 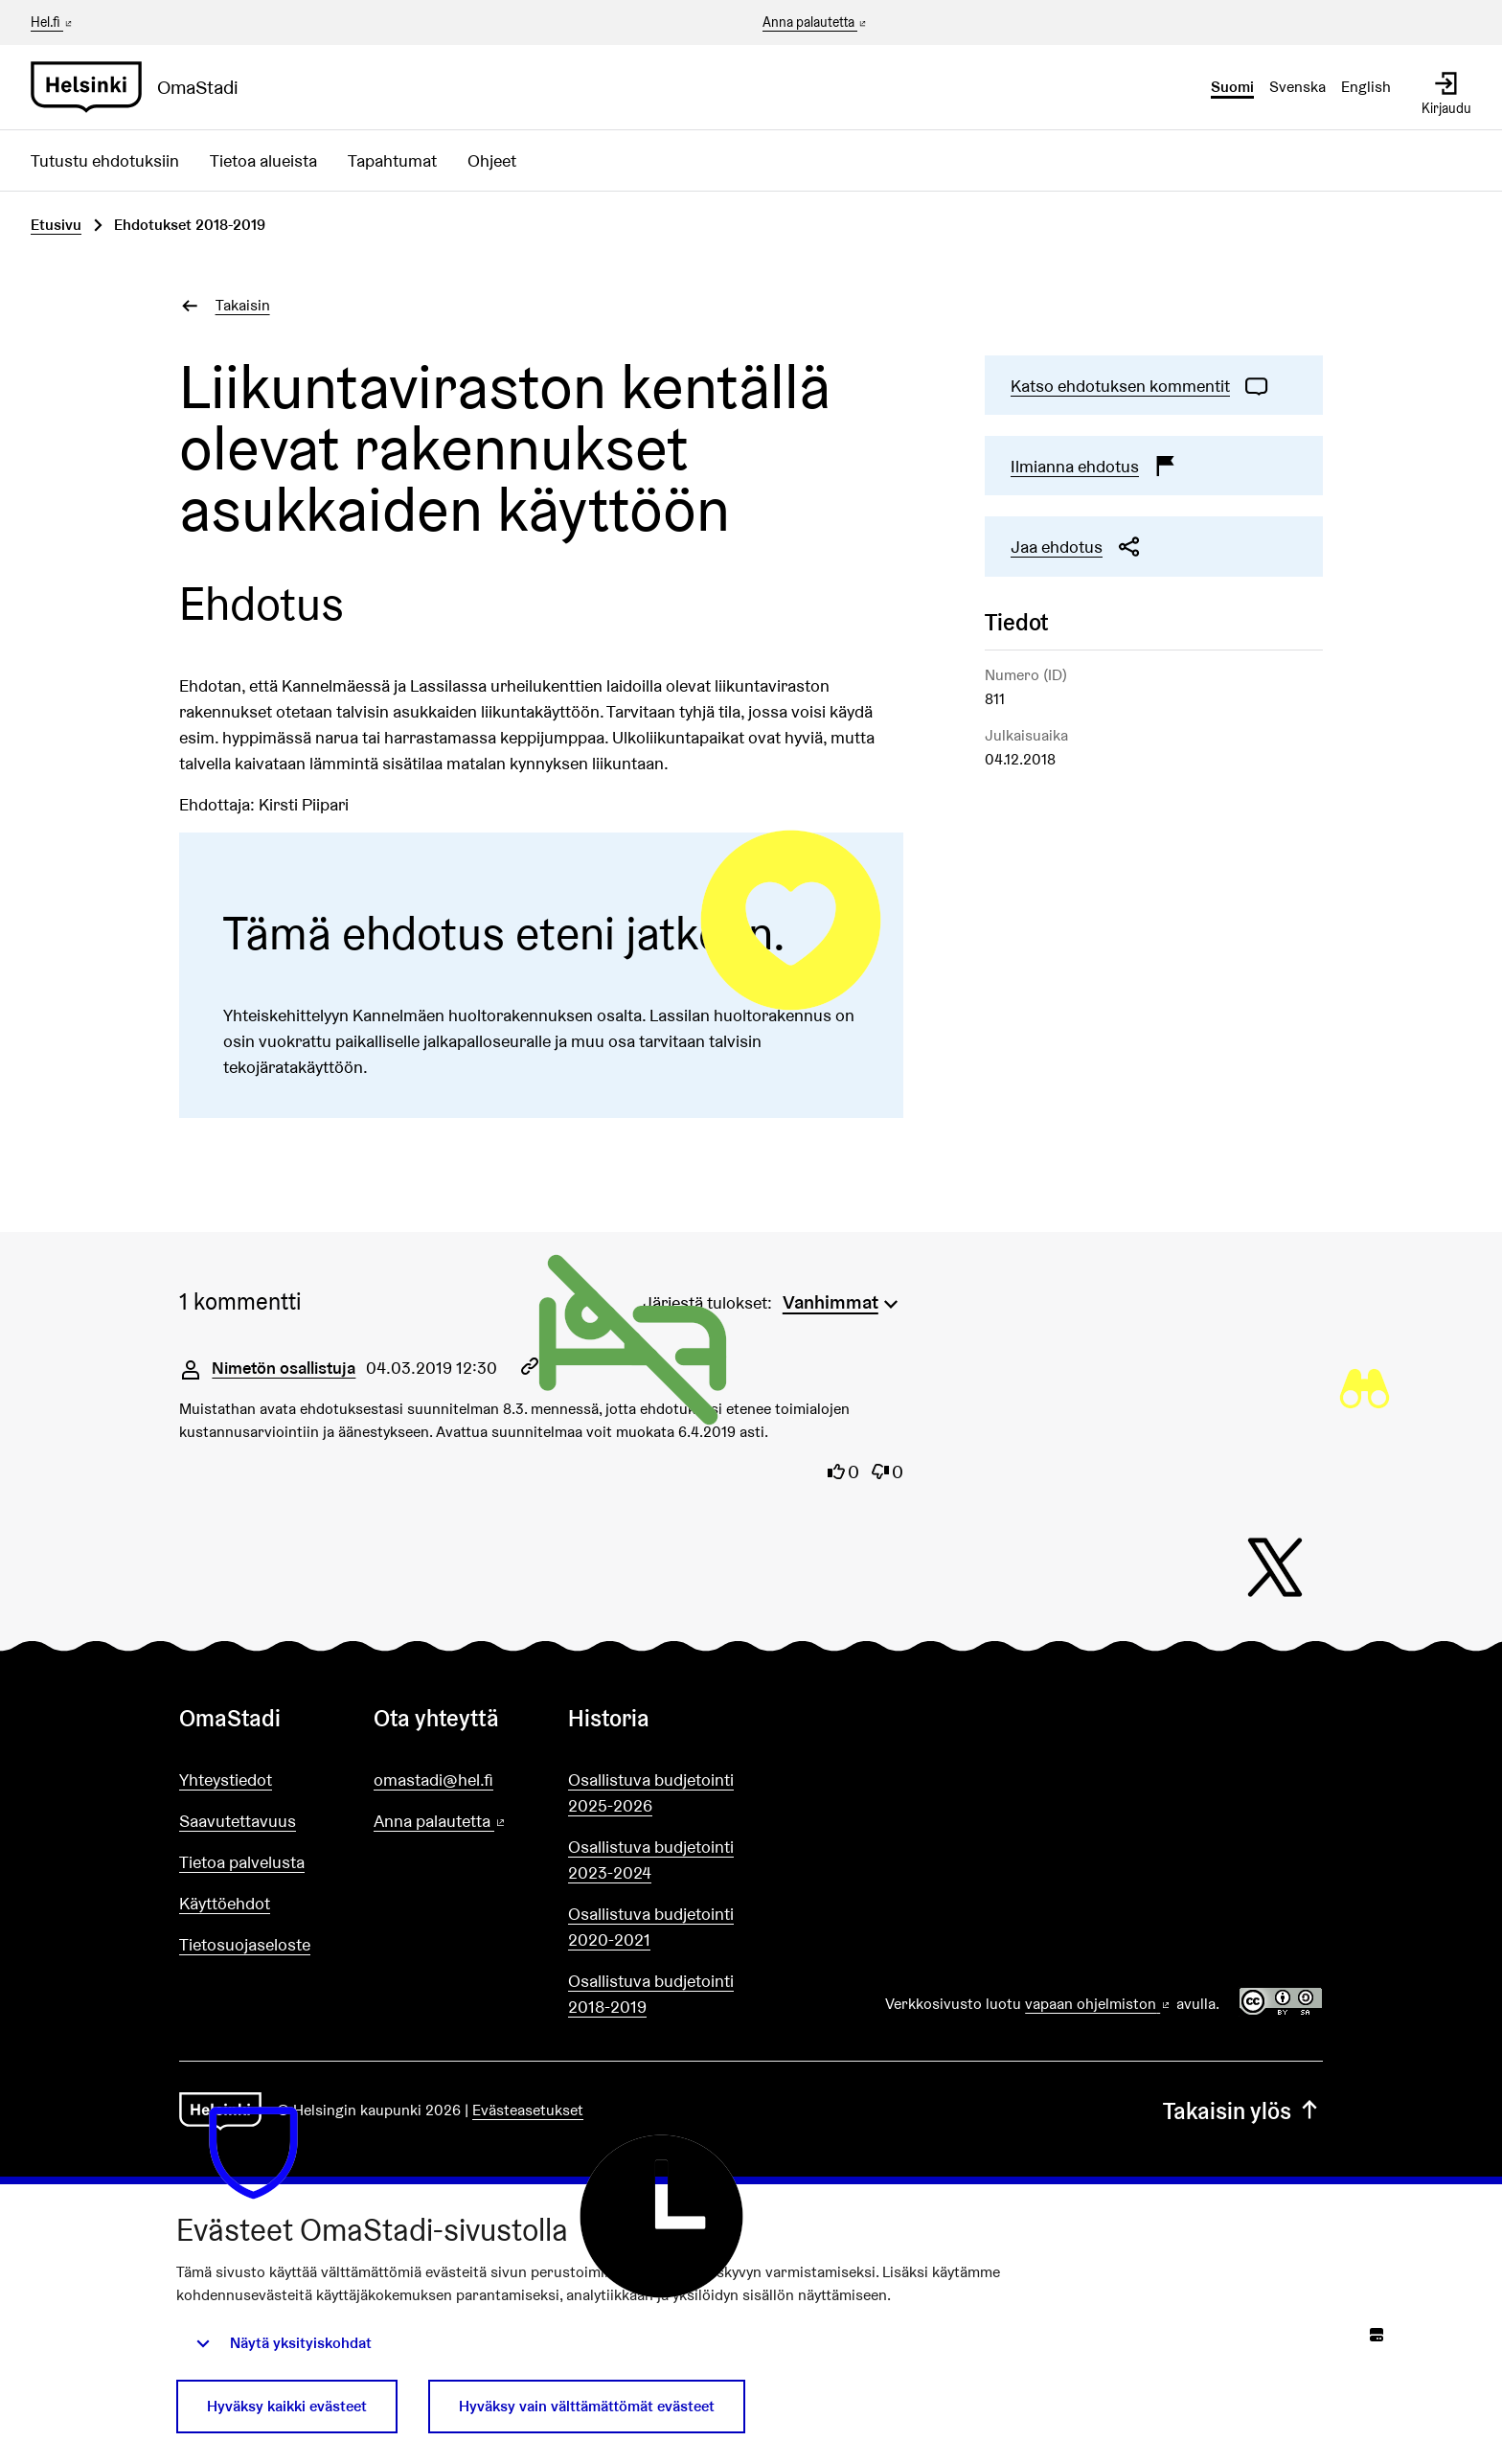 I want to click on view time or clock settings, so click(x=661, y=2216).